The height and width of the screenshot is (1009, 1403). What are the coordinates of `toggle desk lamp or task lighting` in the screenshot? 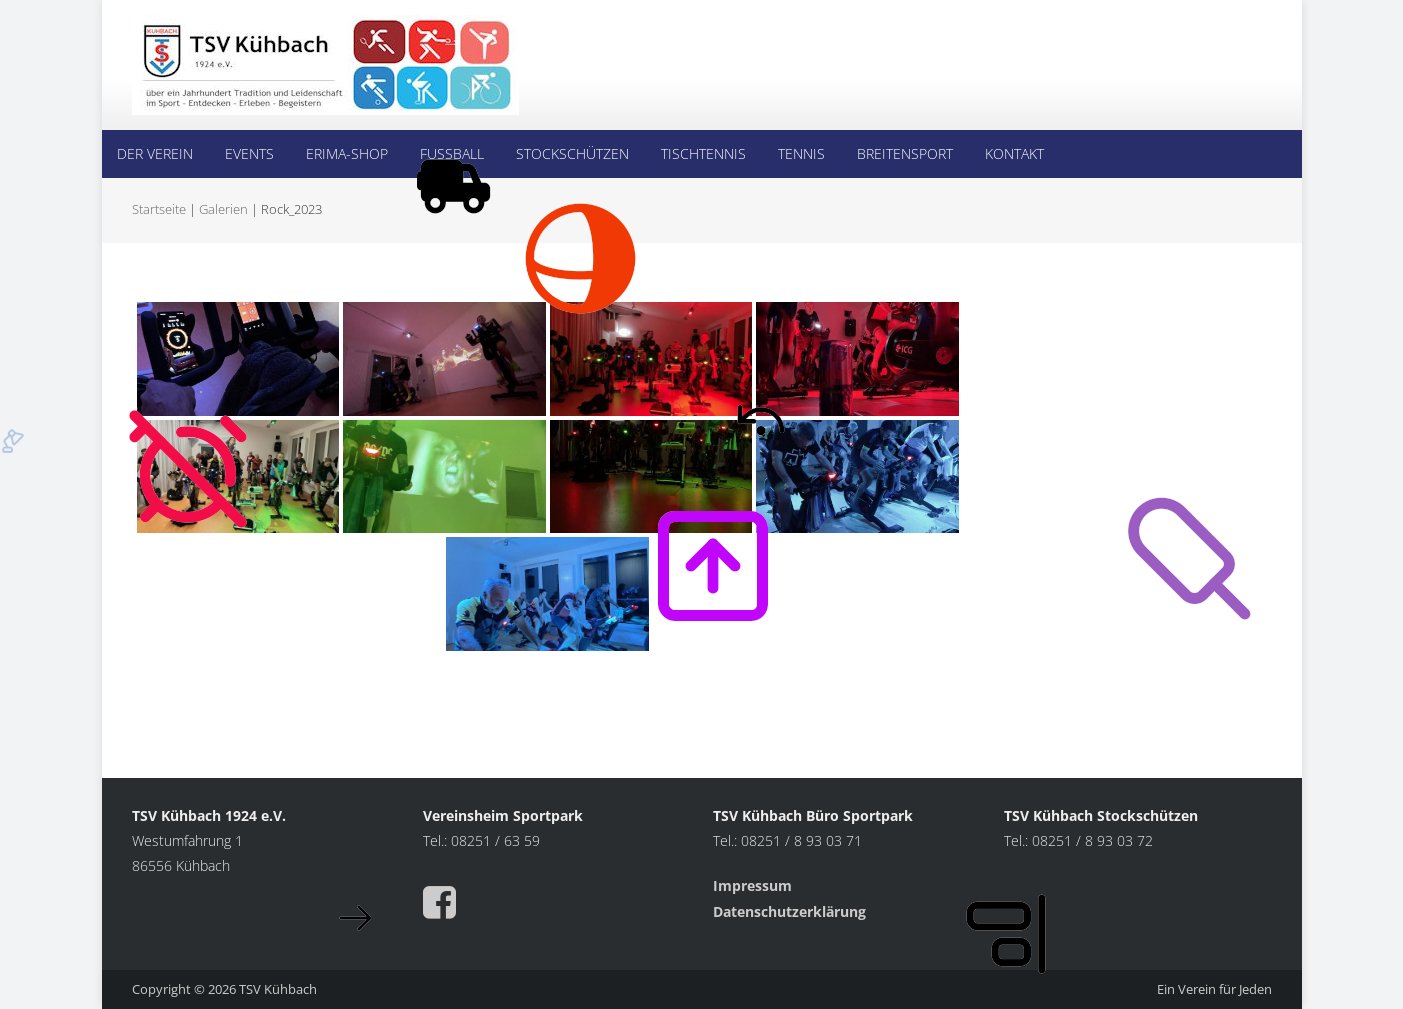 It's located at (13, 441).